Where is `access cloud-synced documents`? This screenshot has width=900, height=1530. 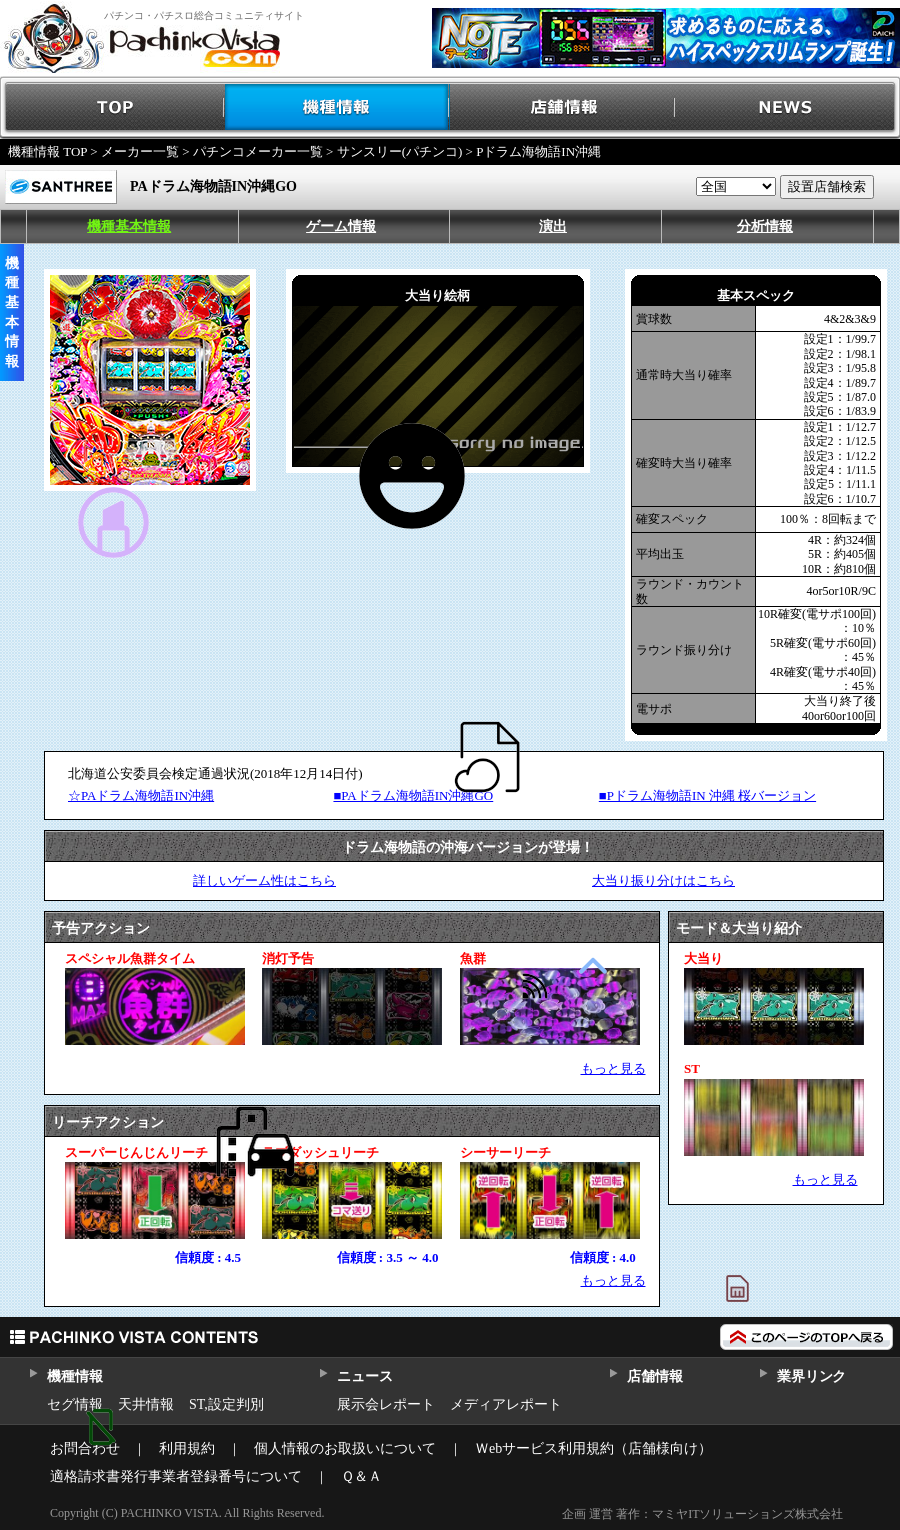 access cloud-synced documents is located at coordinates (490, 757).